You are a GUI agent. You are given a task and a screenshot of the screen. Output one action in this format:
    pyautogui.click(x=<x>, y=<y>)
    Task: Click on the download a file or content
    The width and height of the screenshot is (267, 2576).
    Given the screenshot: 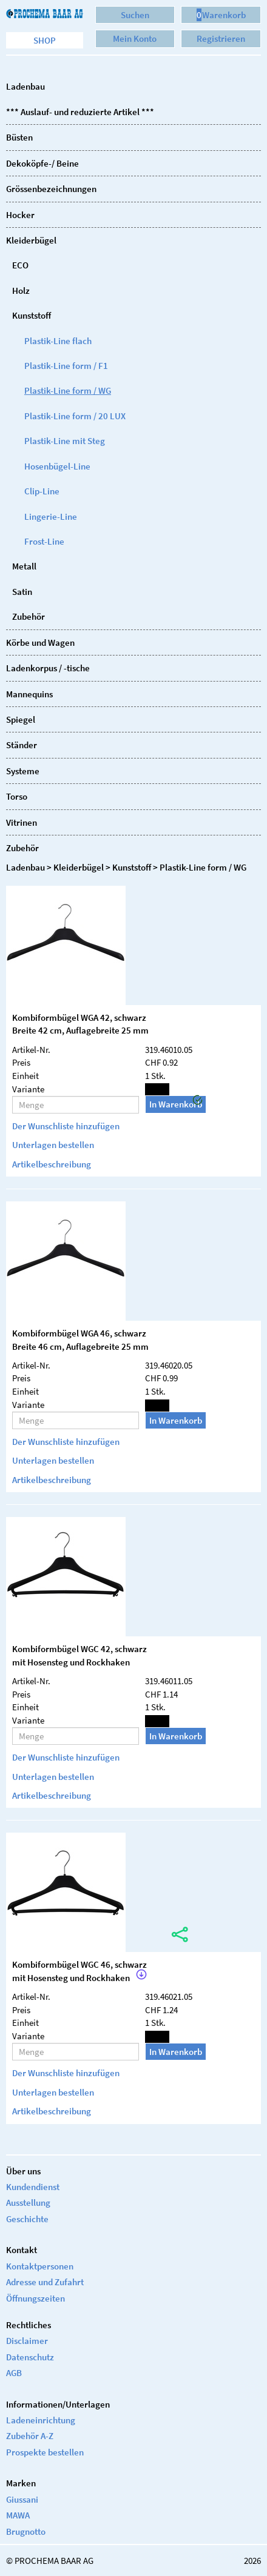 What is the action you would take?
    pyautogui.click(x=141, y=1974)
    